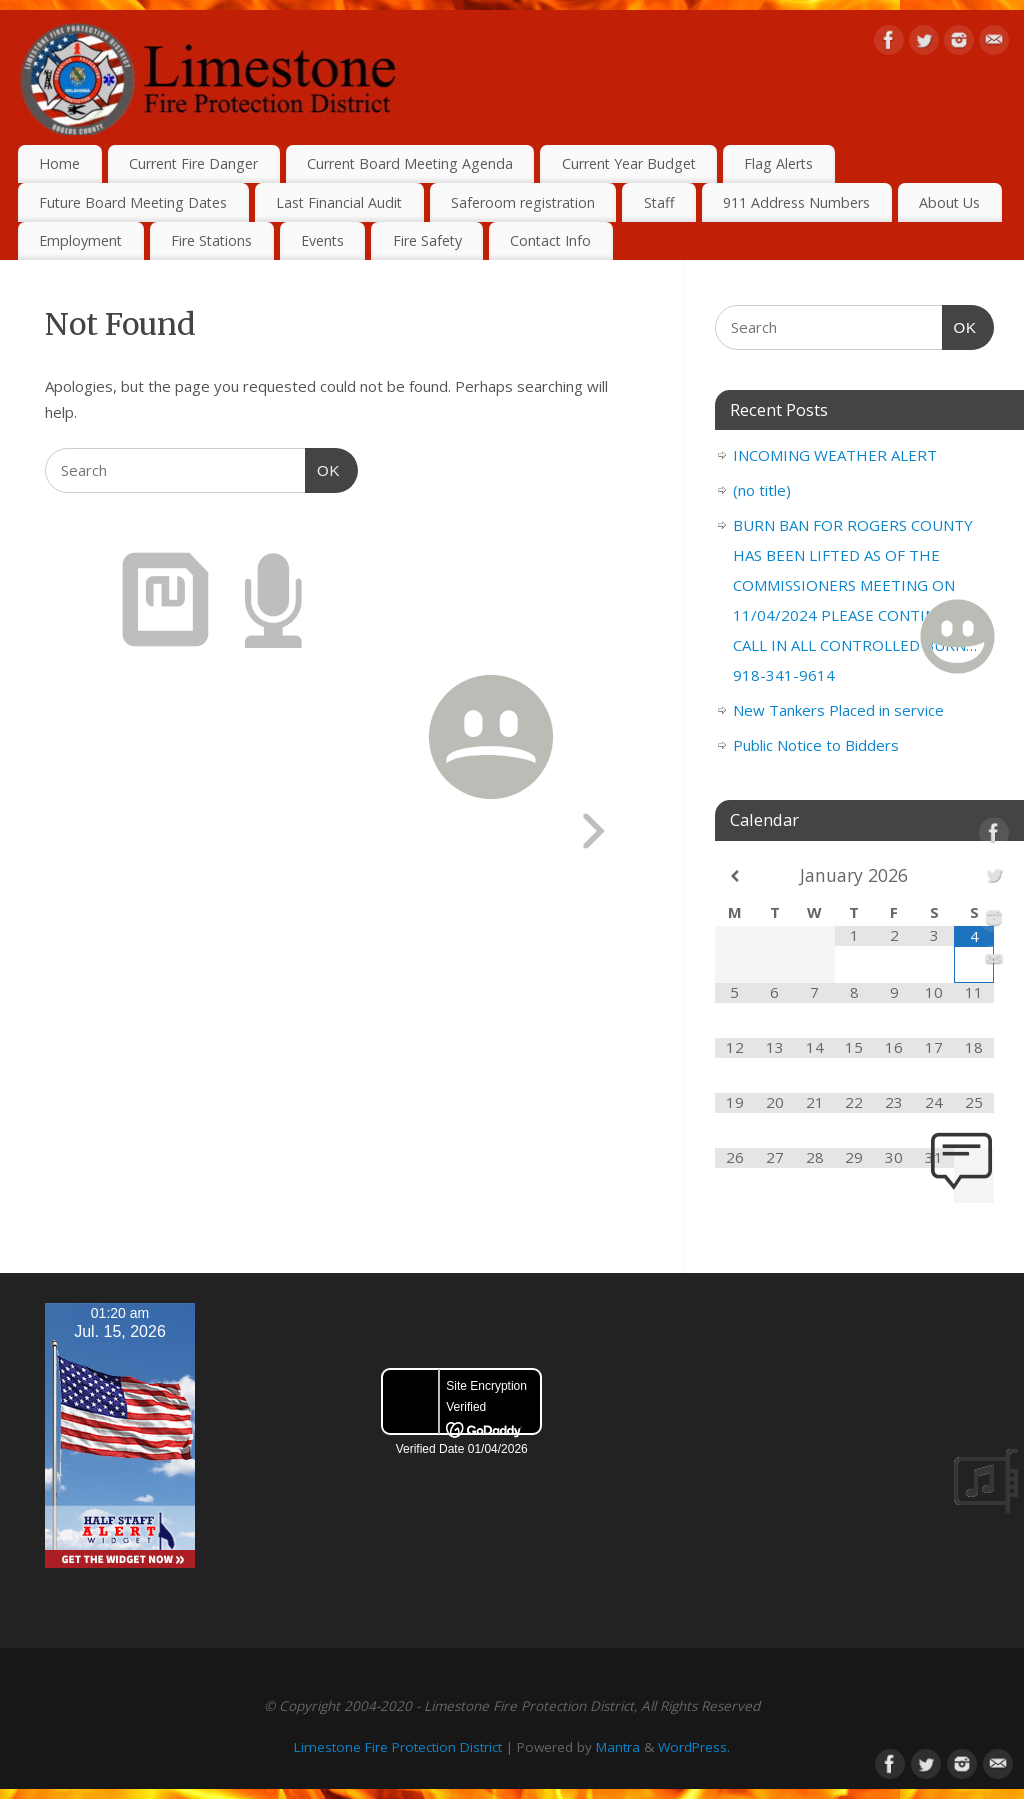 Image resolution: width=1024 pixels, height=1799 pixels. What do you see at coordinates (276, 597) in the screenshot?
I see `enable microphone or voice input` at bounding box center [276, 597].